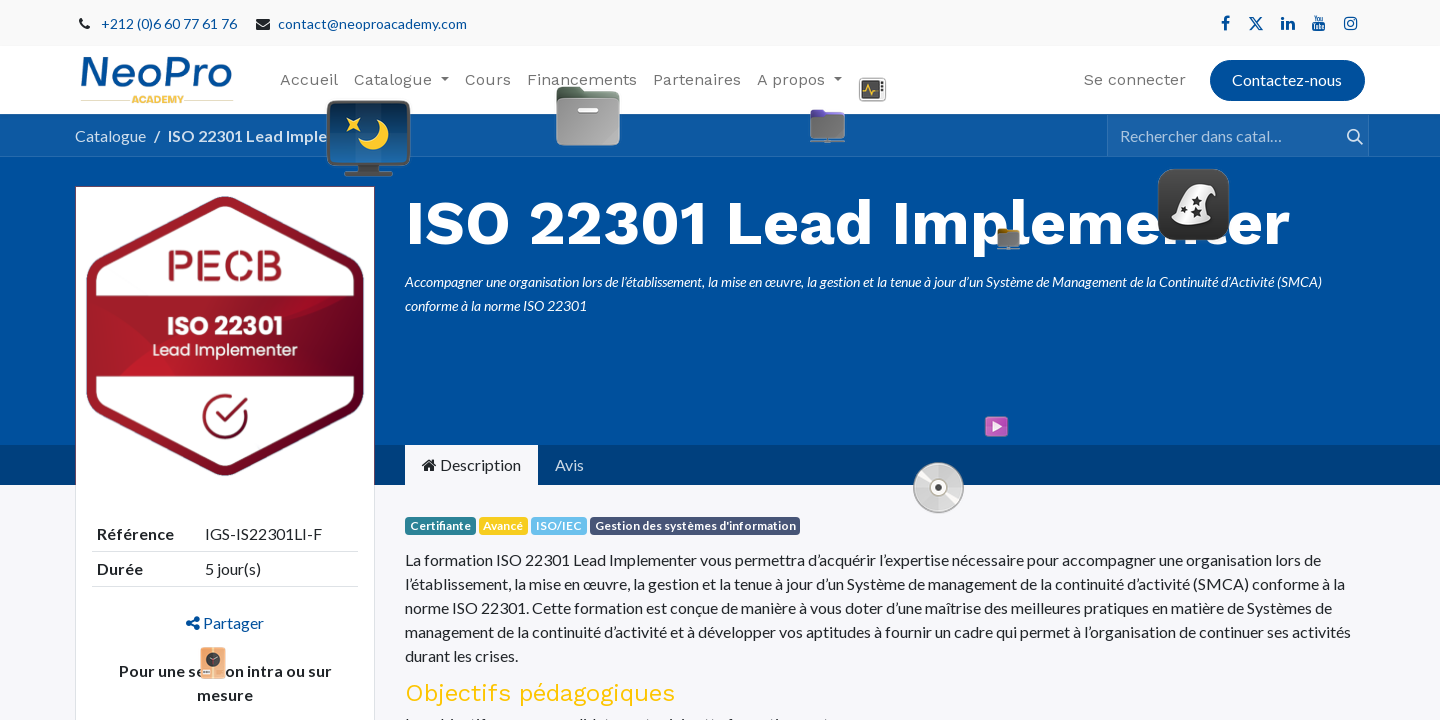 Image resolution: width=1440 pixels, height=720 pixels. What do you see at coordinates (368, 137) in the screenshot?
I see `open screensaver settings` at bounding box center [368, 137].